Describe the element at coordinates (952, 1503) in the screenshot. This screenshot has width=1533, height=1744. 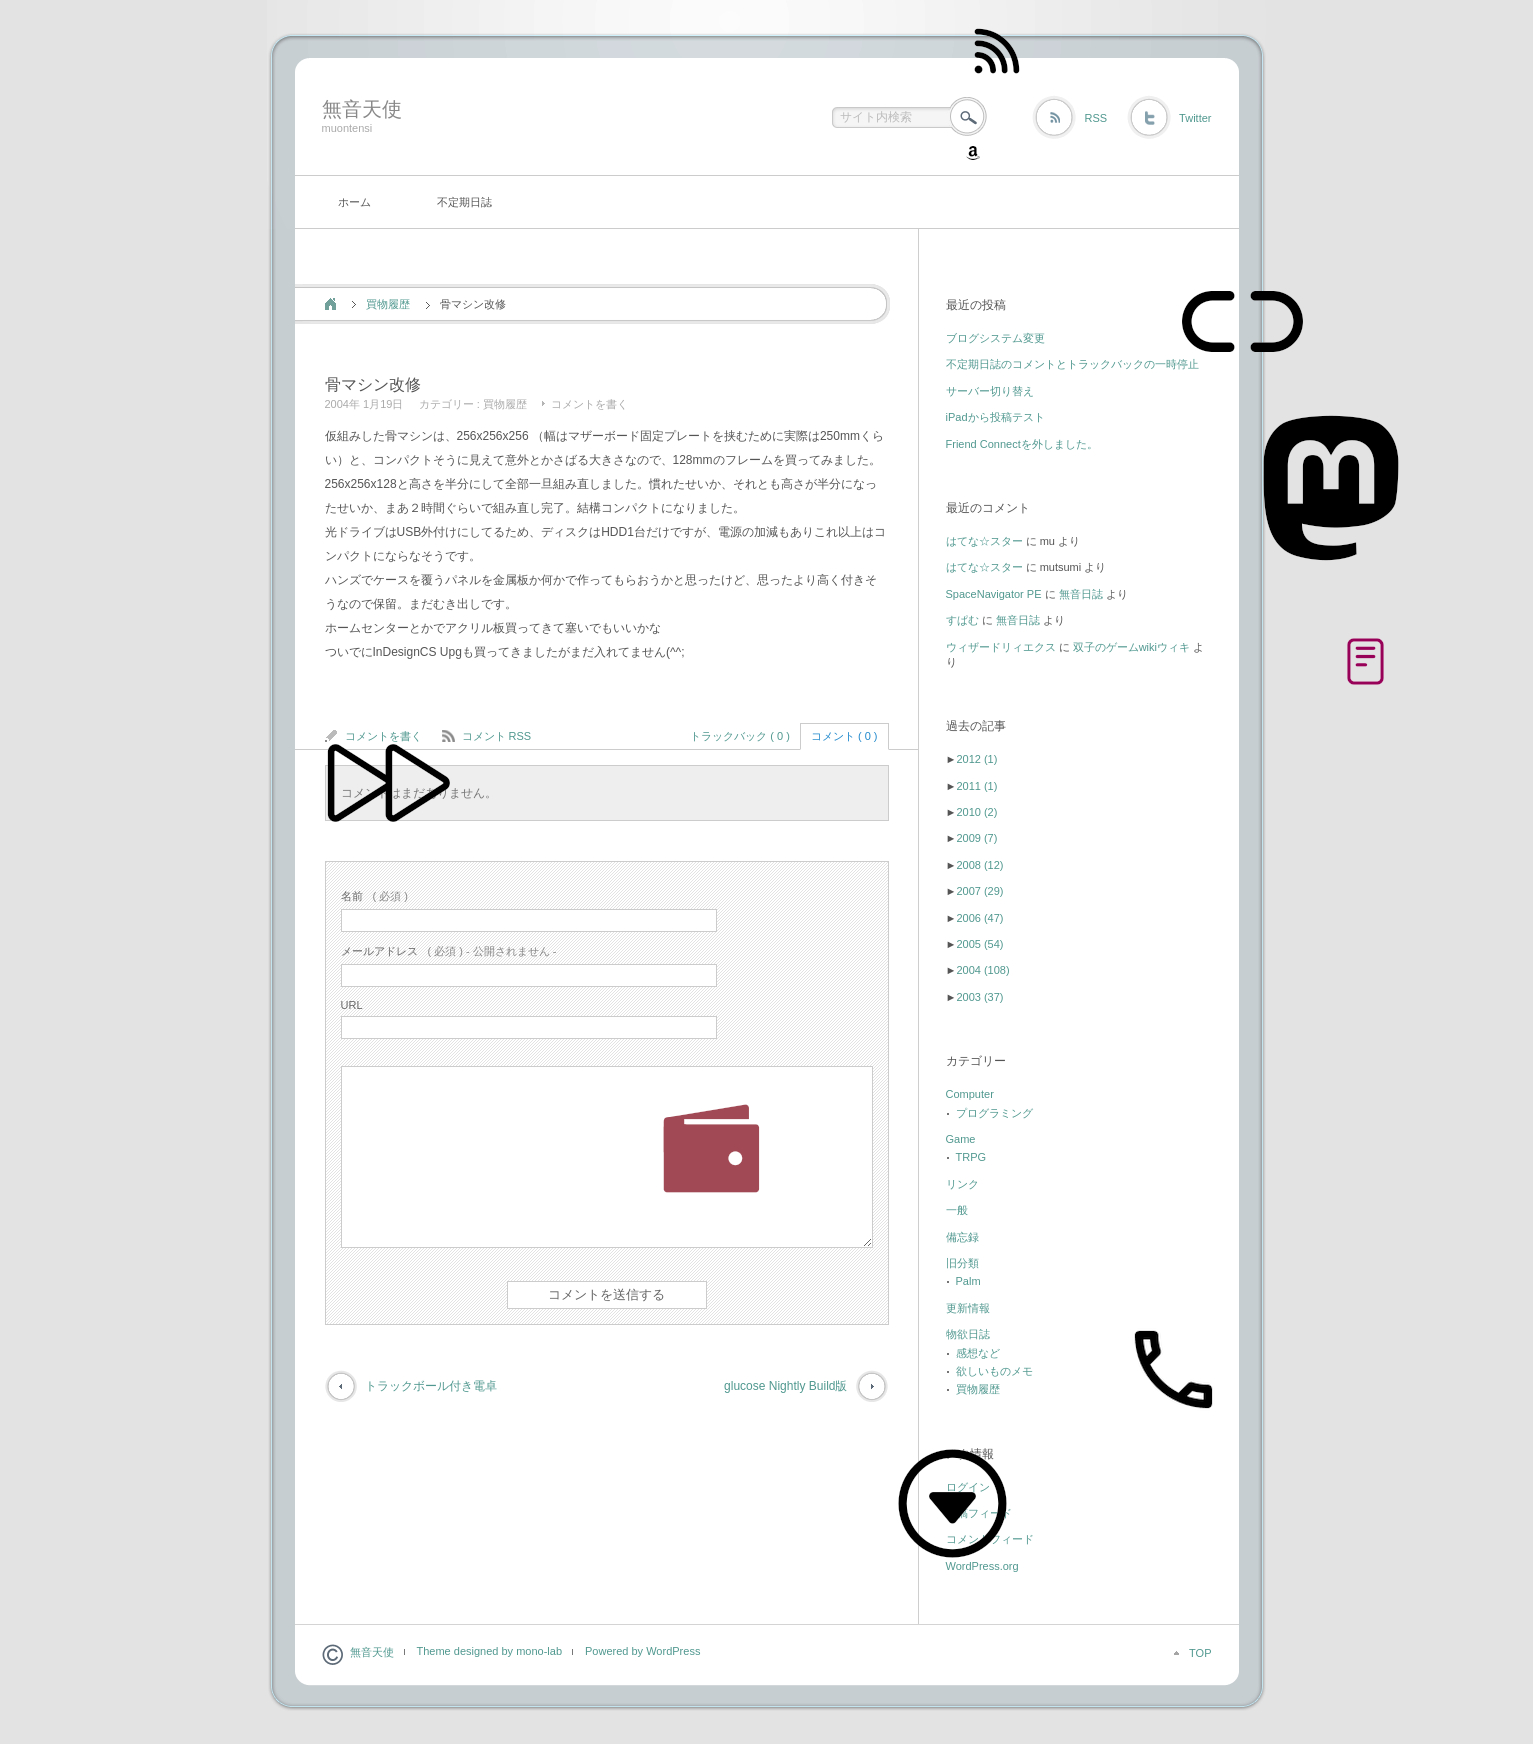
I see `expand a dropdown menu or section` at that location.